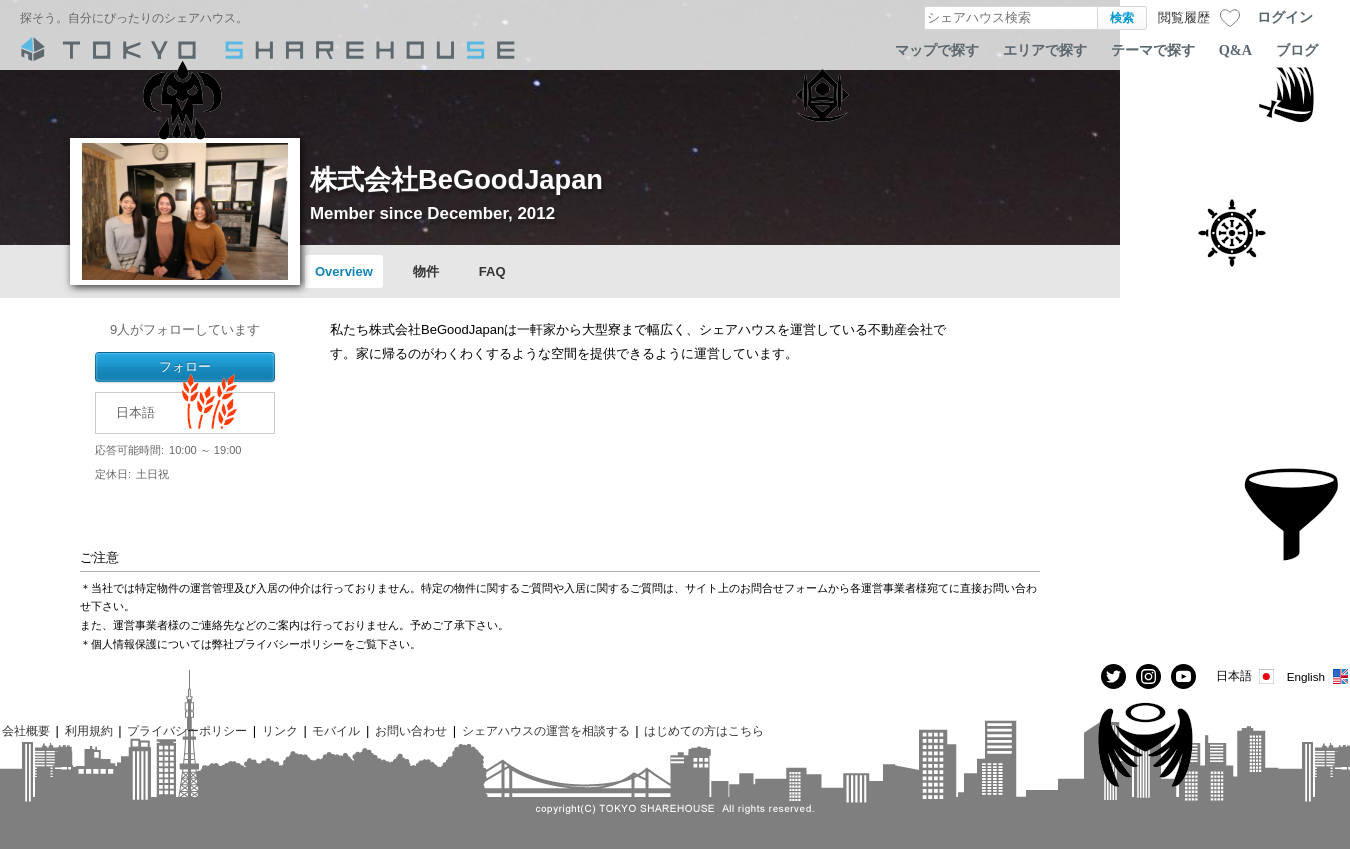 Image resolution: width=1350 pixels, height=849 pixels. Describe the element at coordinates (1232, 233) in the screenshot. I see `navigate to sailing or nautical settings` at that location.